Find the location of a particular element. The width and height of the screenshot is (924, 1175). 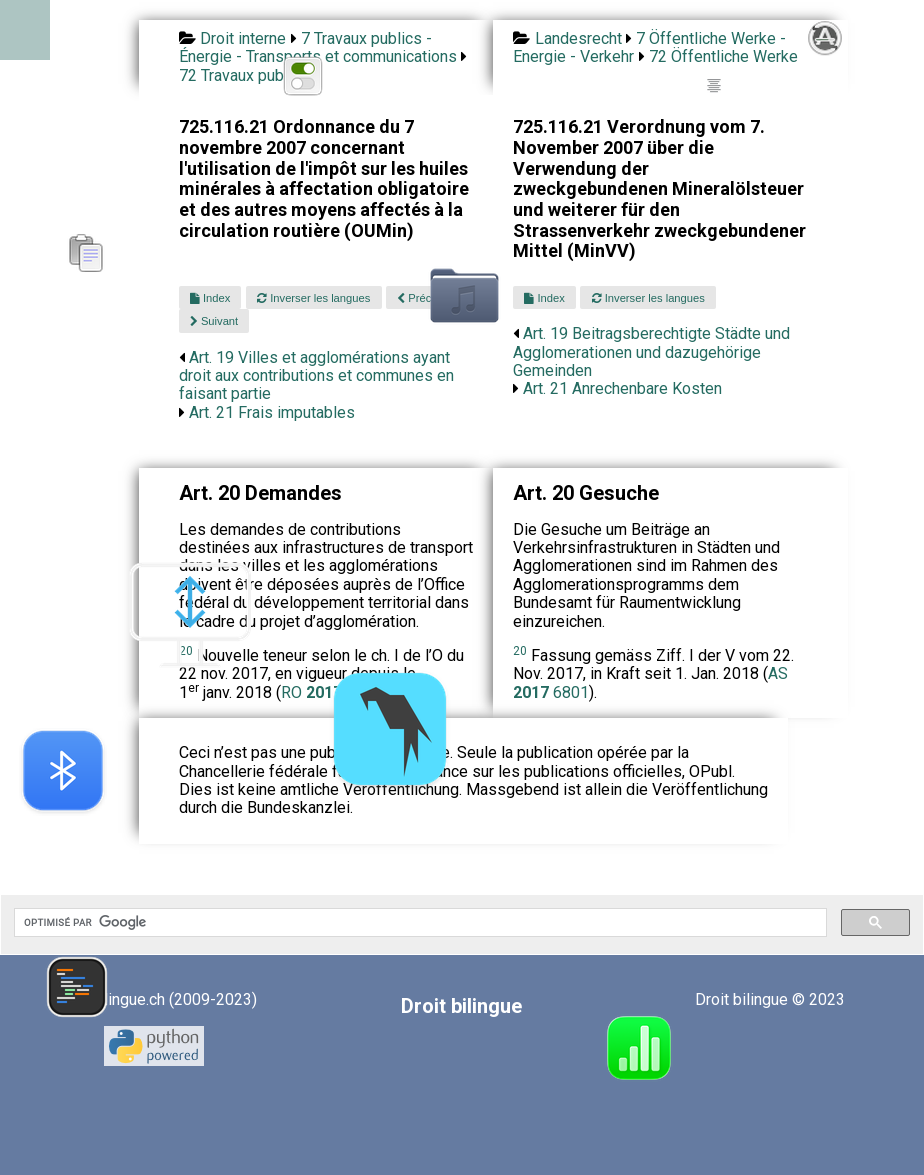

open the software updater application is located at coordinates (825, 38).